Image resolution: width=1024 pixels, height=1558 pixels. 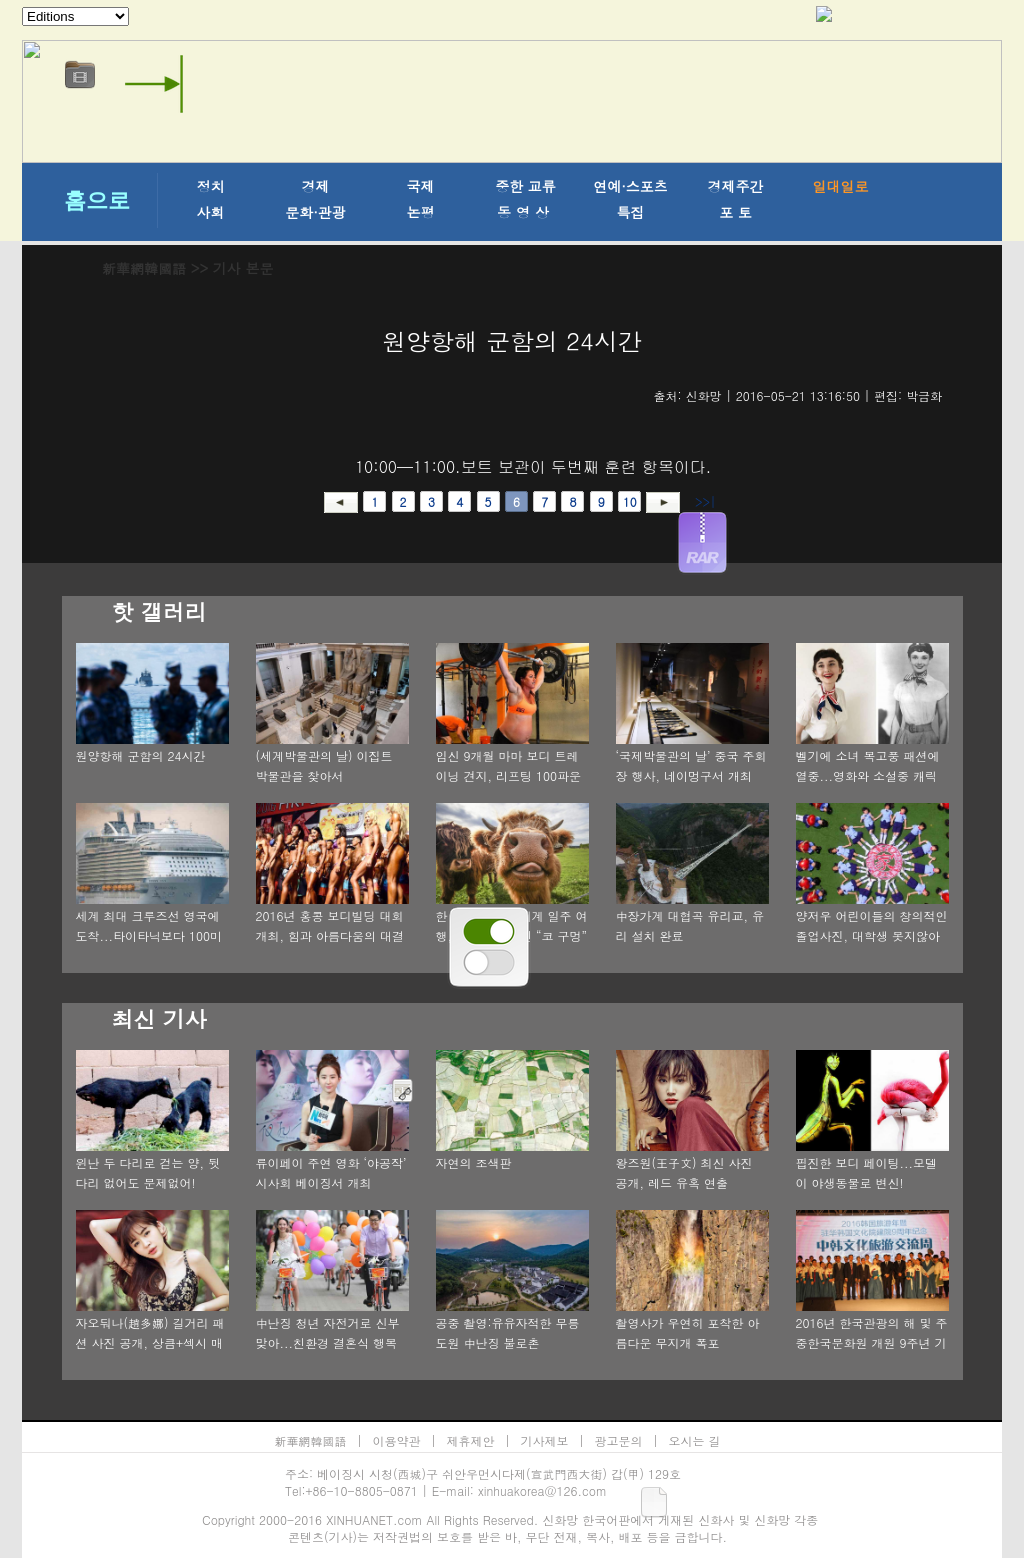 I want to click on indicates an empty or blank file, so click(x=654, y=1502).